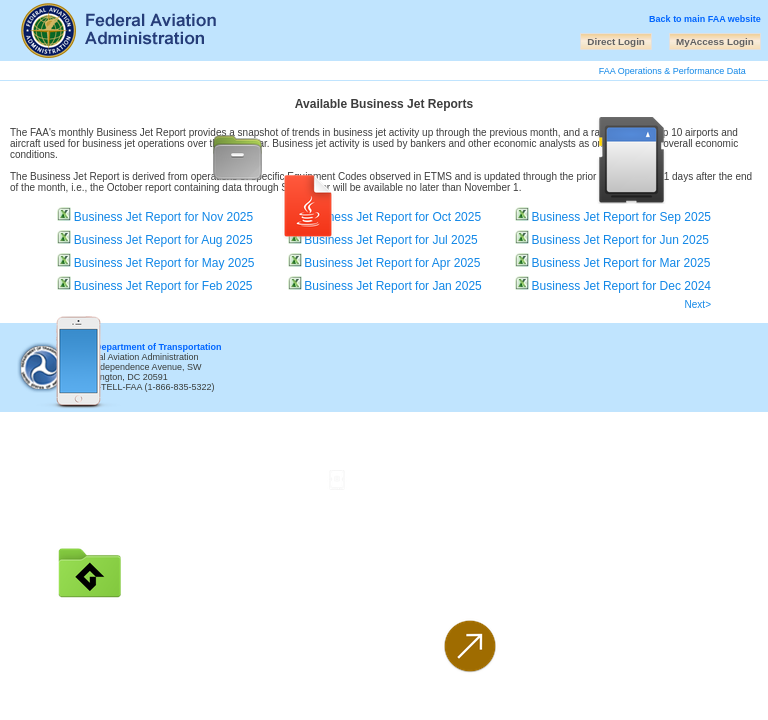  I want to click on open the file manager application, so click(237, 157).